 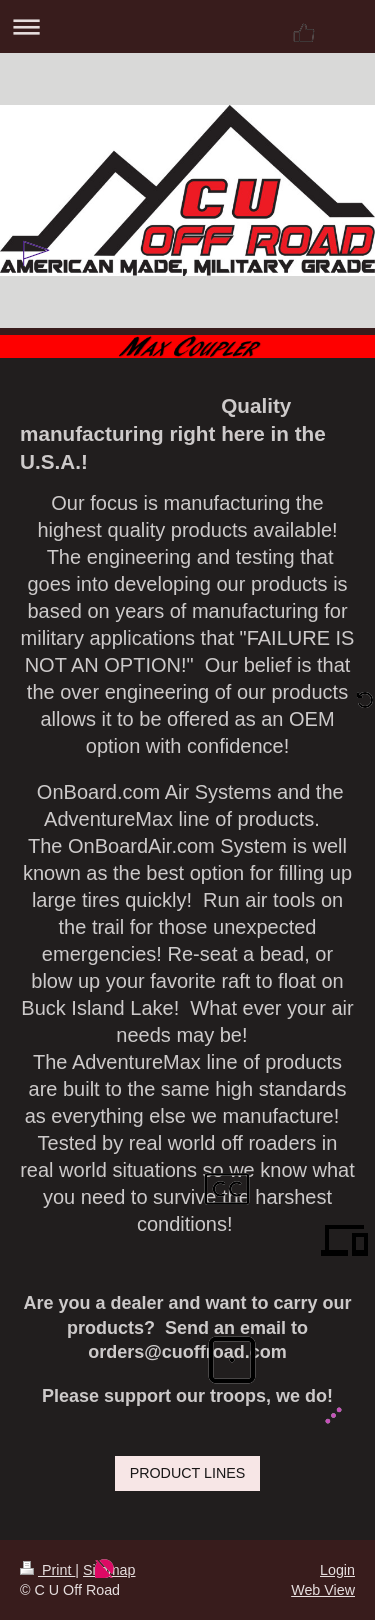 What do you see at coordinates (344, 1240) in the screenshot?
I see `connect phone to computer or tablet` at bounding box center [344, 1240].